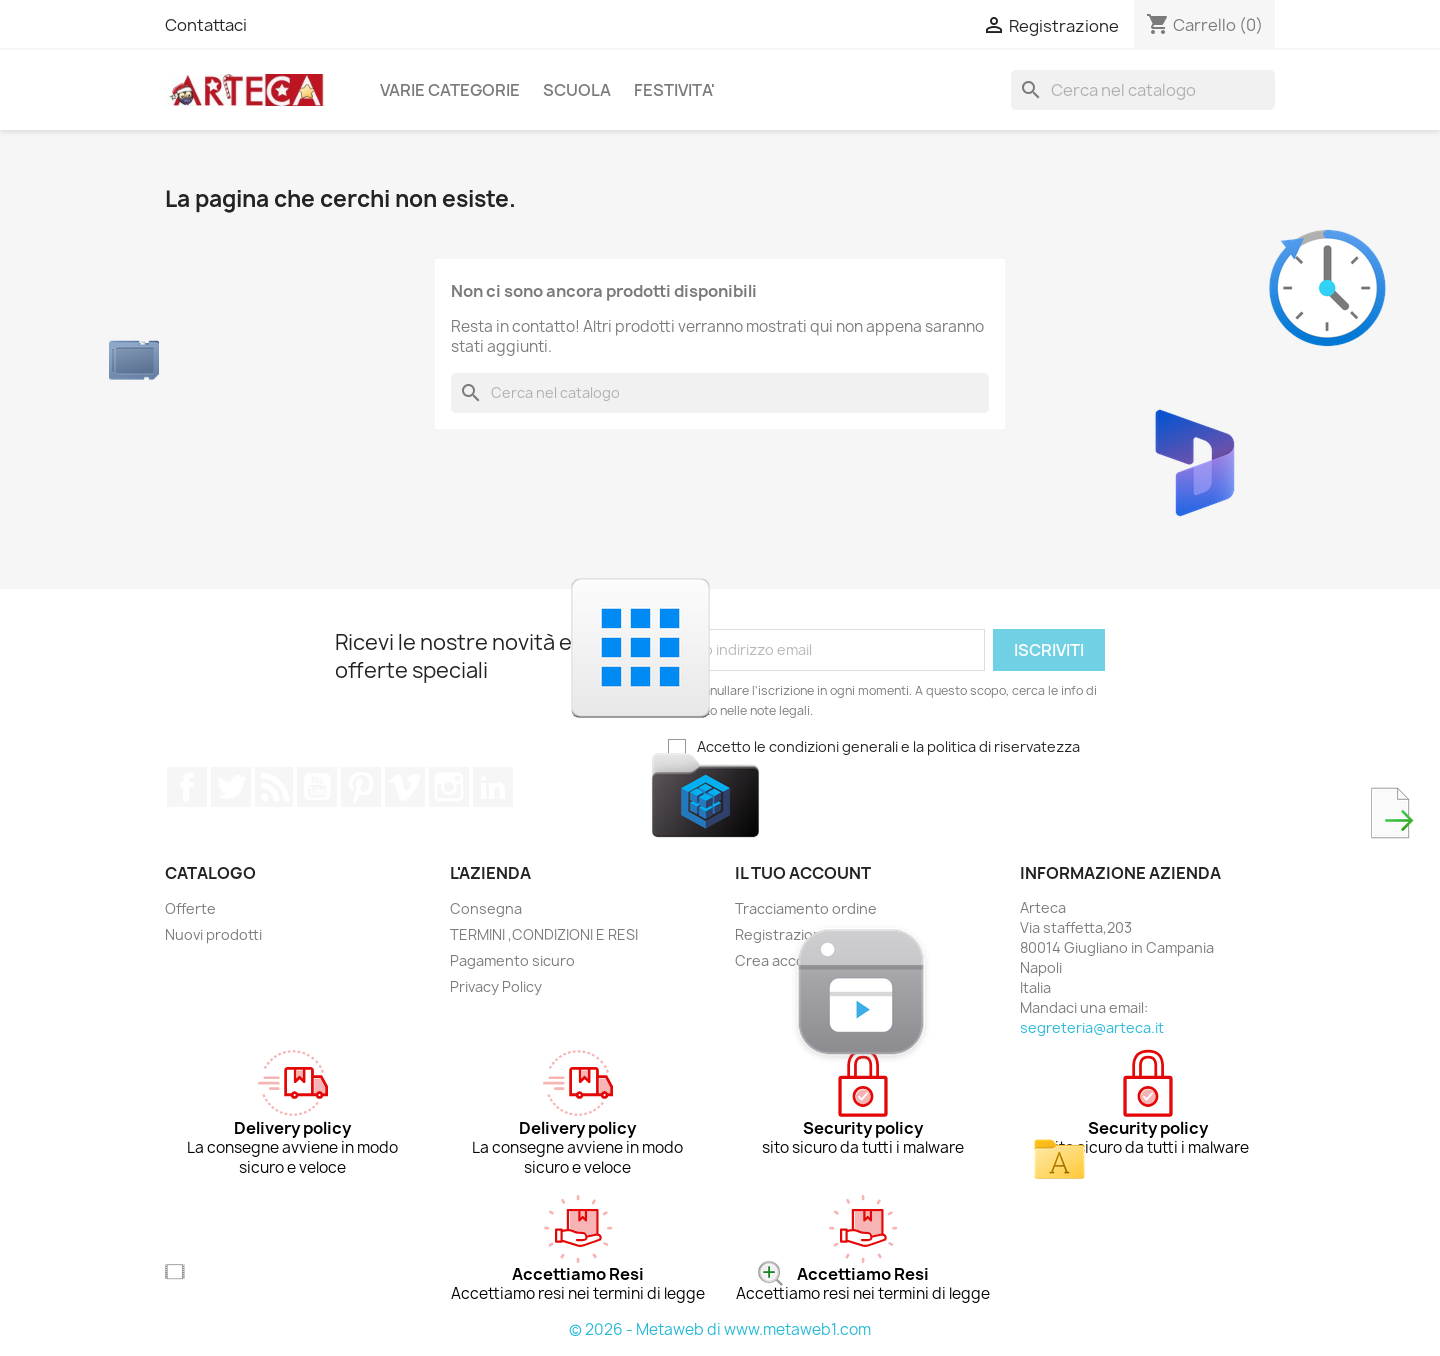 The image size is (1440, 1356). What do you see at coordinates (640, 647) in the screenshot?
I see `view items in grid layout` at bounding box center [640, 647].